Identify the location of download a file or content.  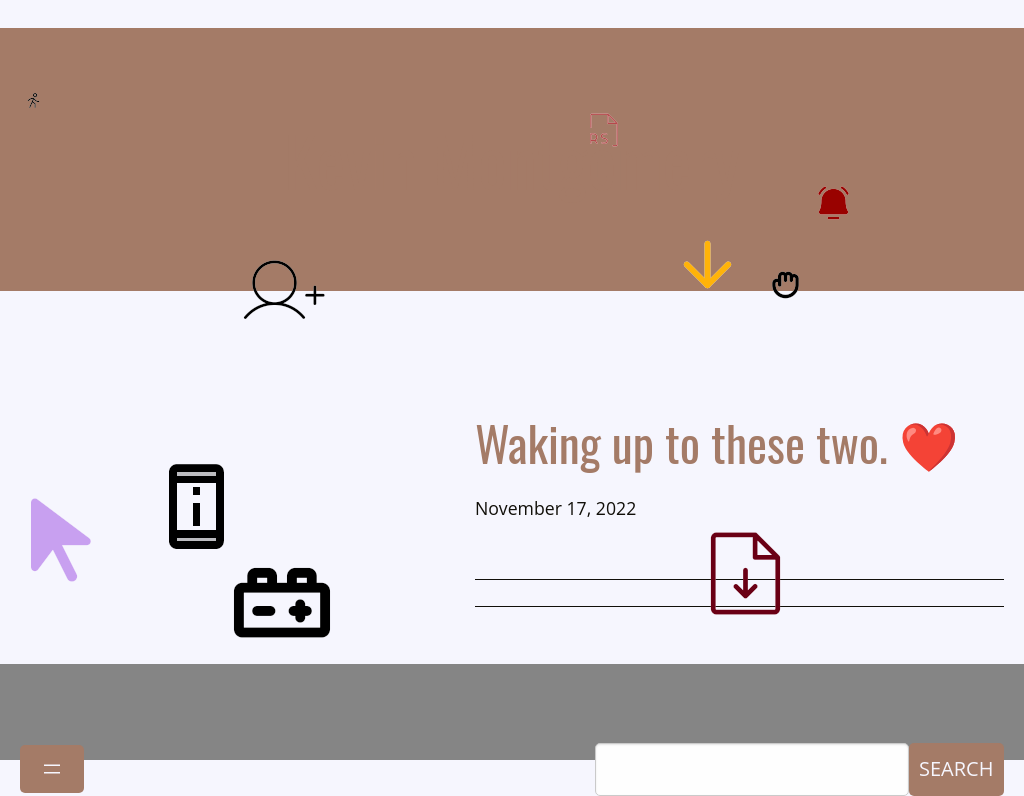
(707, 264).